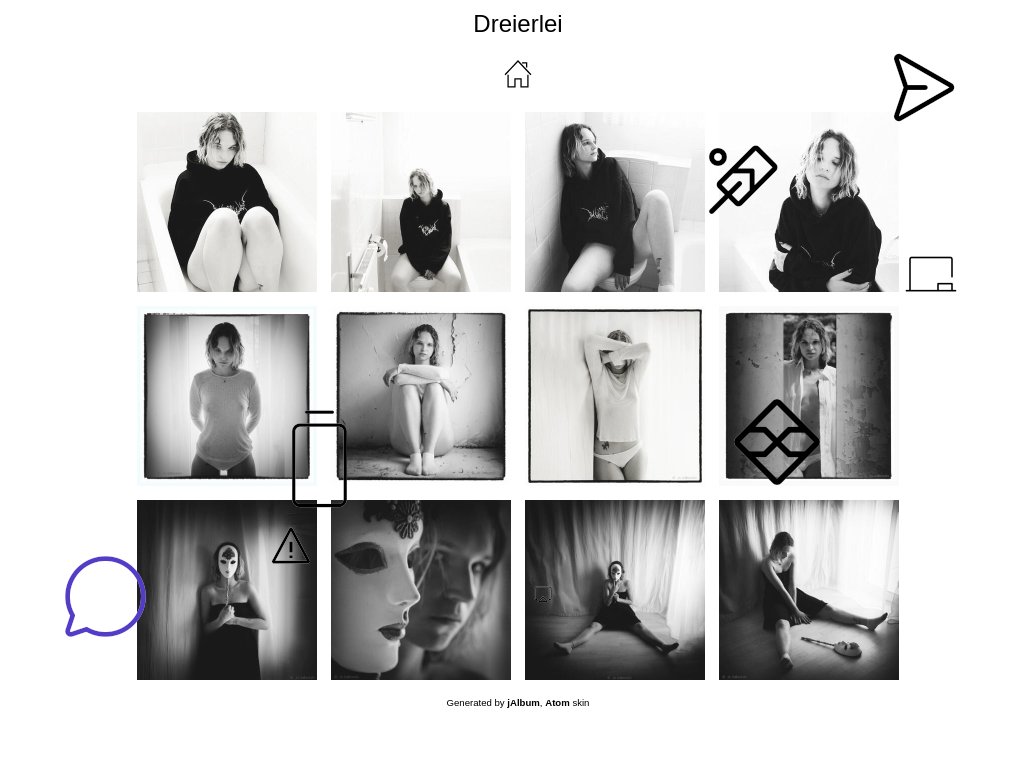 This screenshot has width=1036, height=758. What do you see at coordinates (931, 275) in the screenshot?
I see `access whiteboard or presentation mode` at bounding box center [931, 275].